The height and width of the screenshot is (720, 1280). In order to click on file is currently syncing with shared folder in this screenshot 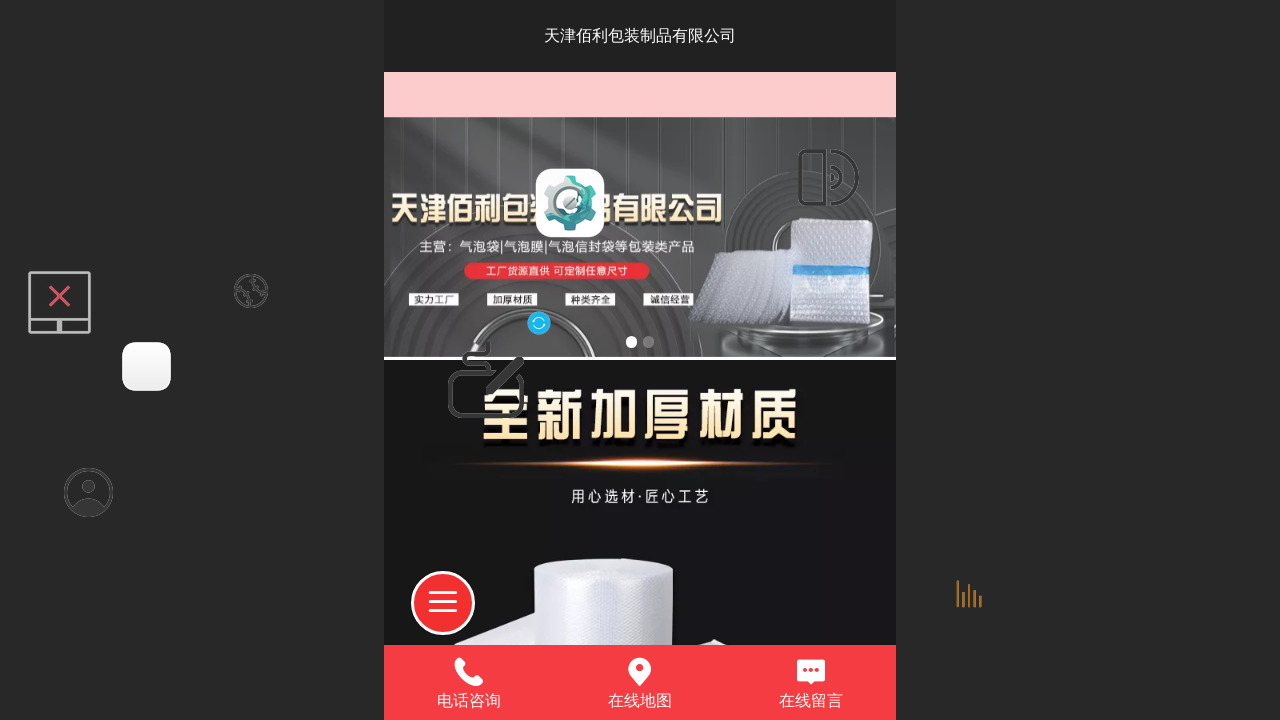, I will do `click(539, 323)`.